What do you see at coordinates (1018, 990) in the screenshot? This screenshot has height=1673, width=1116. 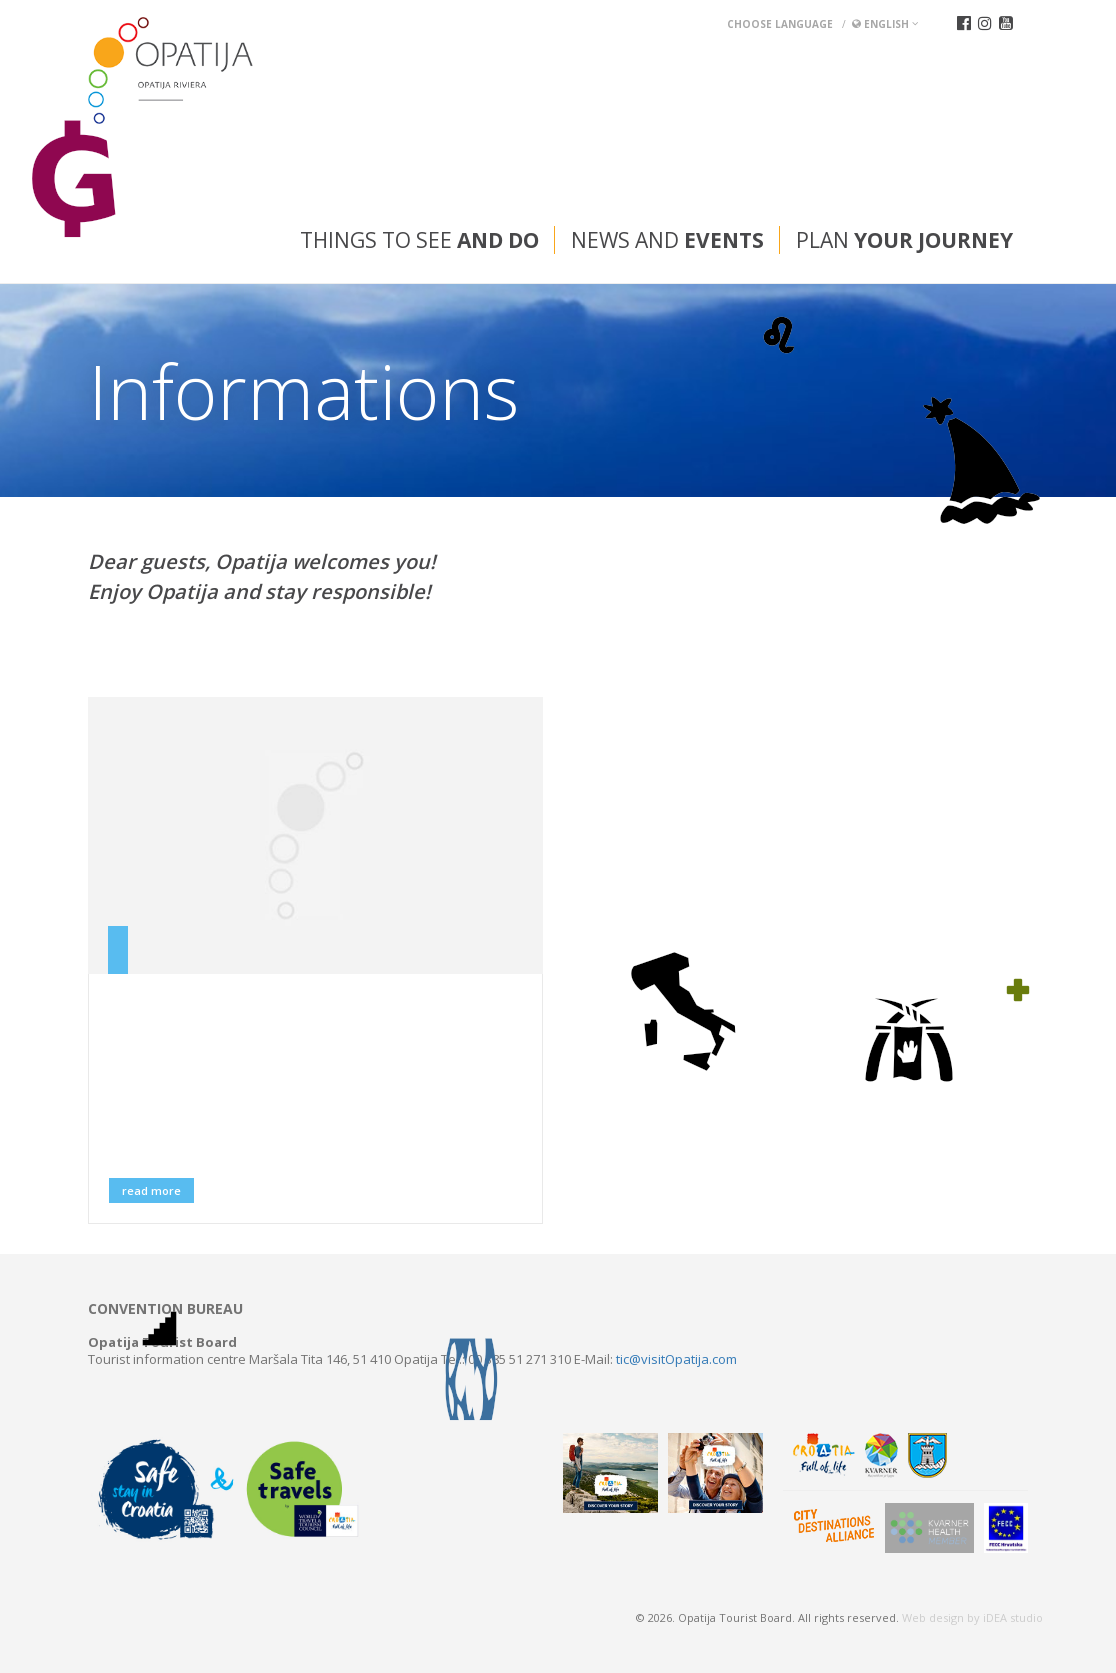 I see `indicates player health status is normal` at bounding box center [1018, 990].